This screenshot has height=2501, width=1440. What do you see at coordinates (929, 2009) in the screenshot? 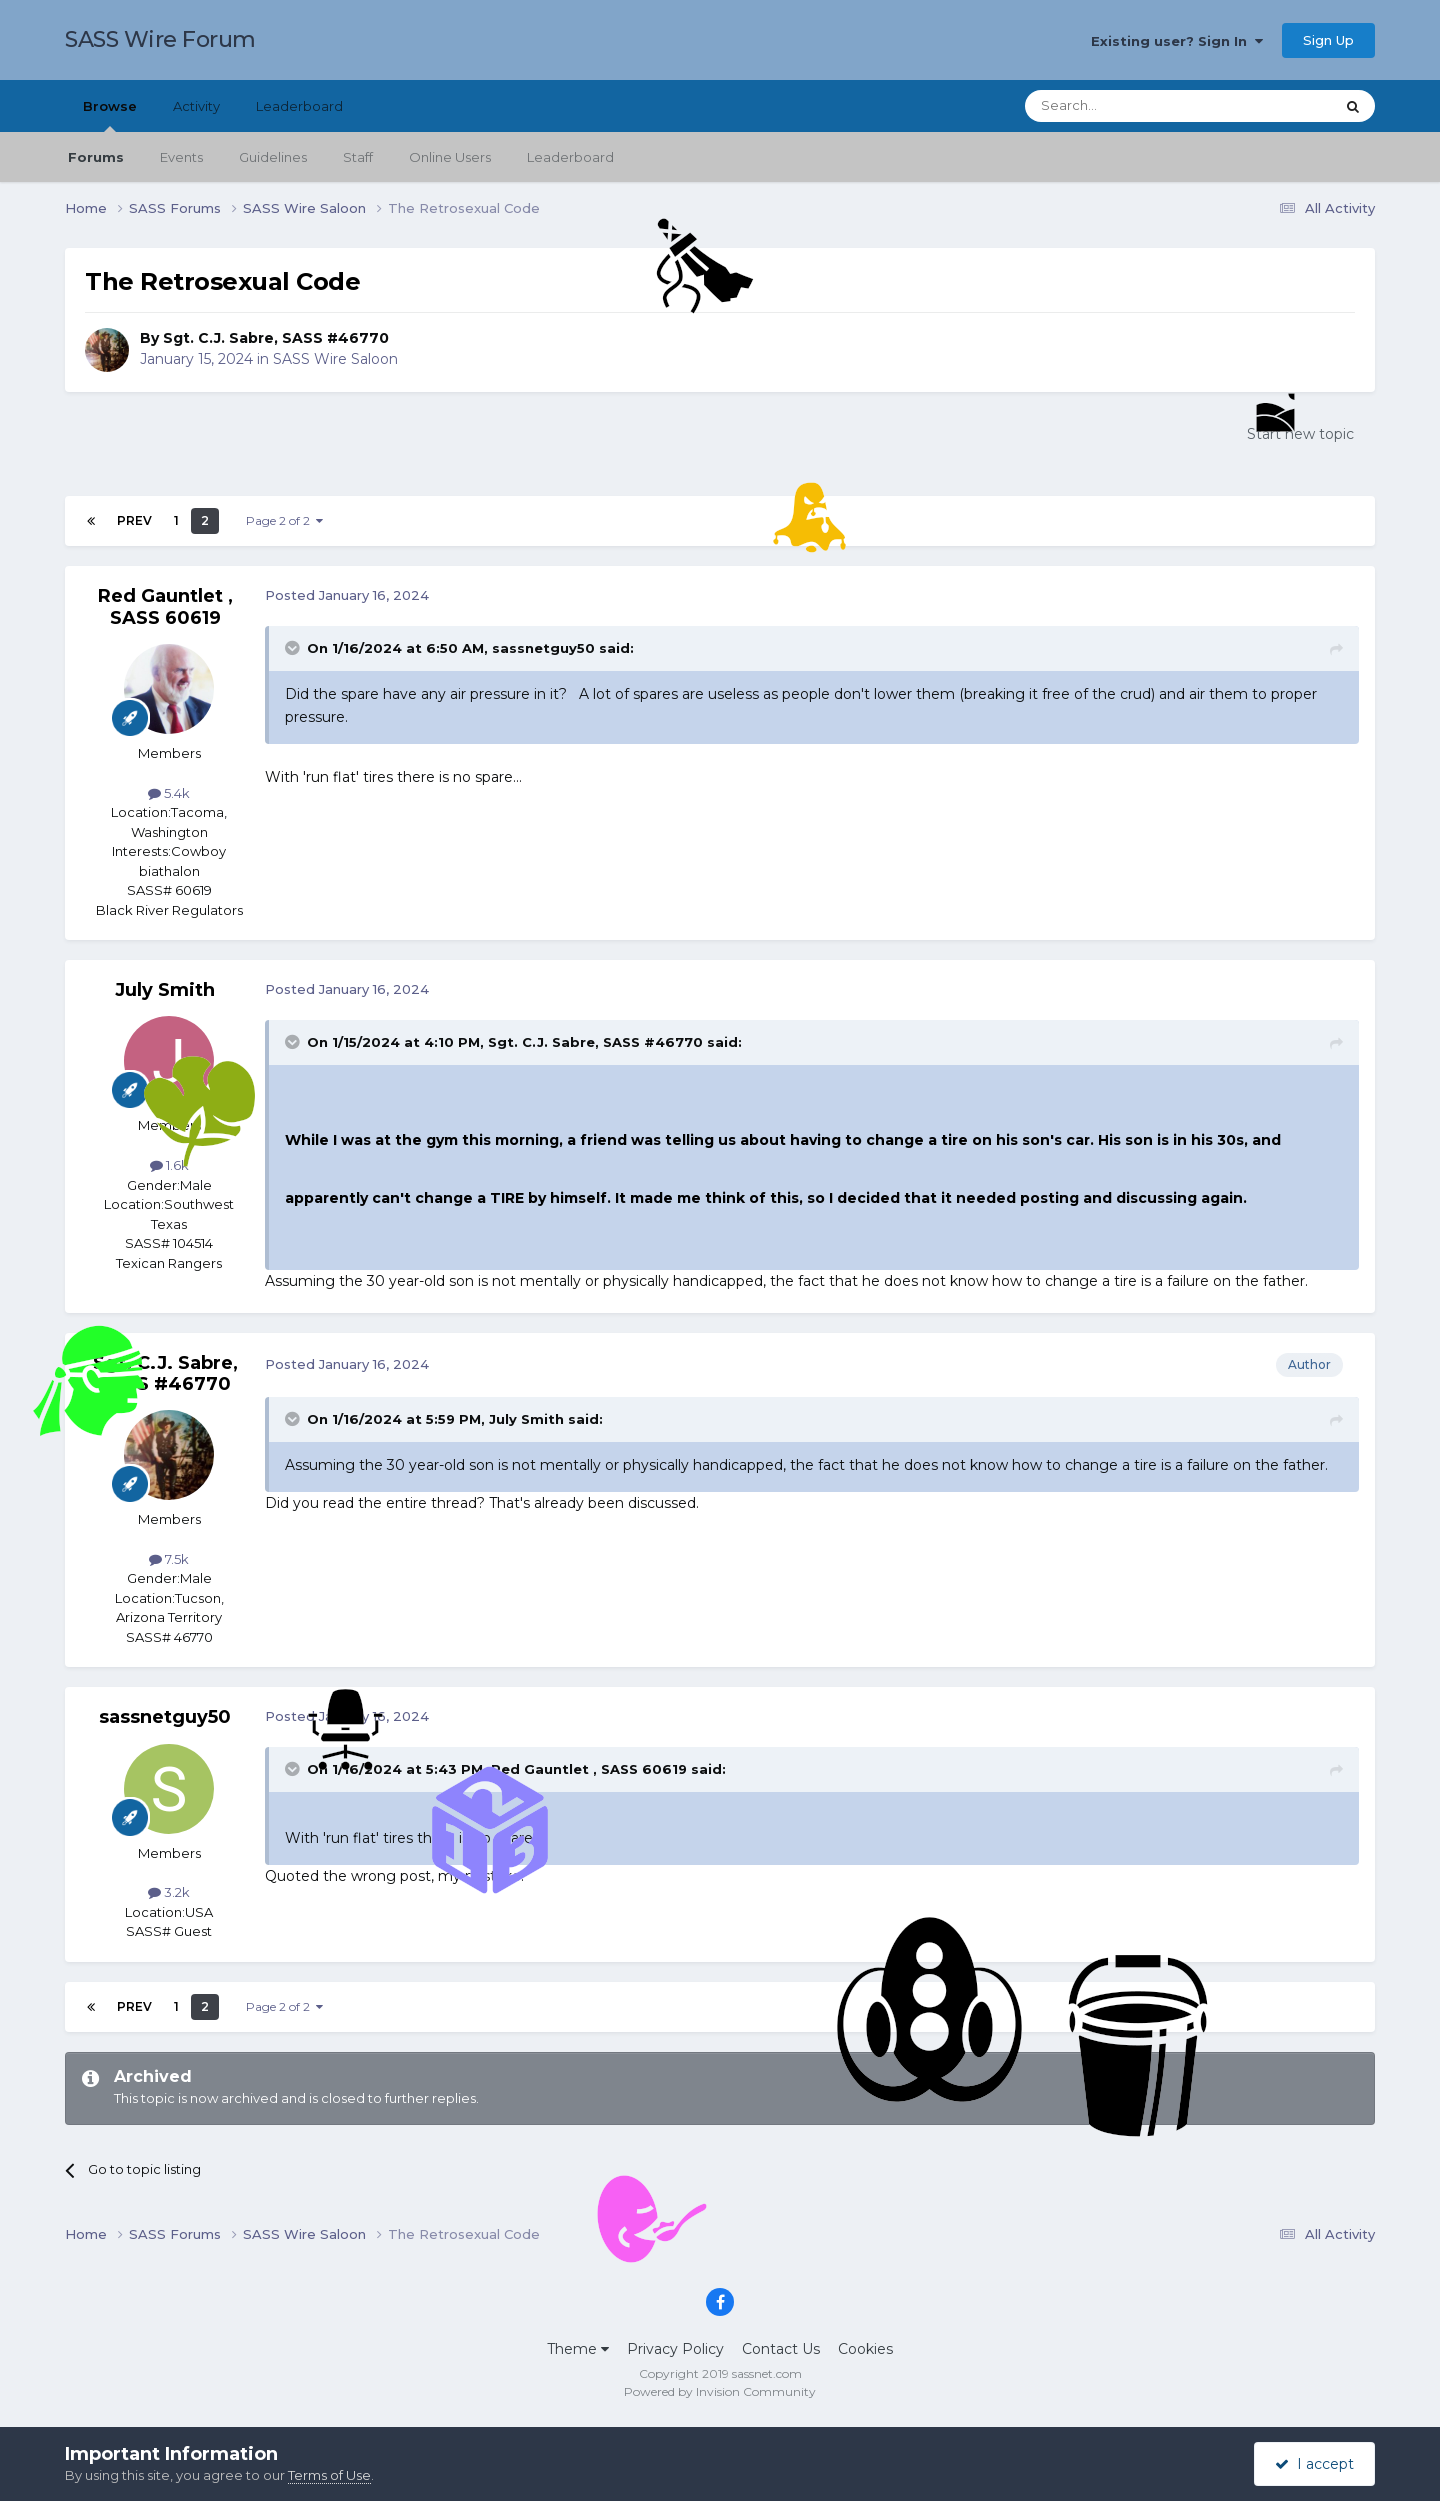
I see `decorative game badge or achievement emblem` at bounding box center [929, 2009].